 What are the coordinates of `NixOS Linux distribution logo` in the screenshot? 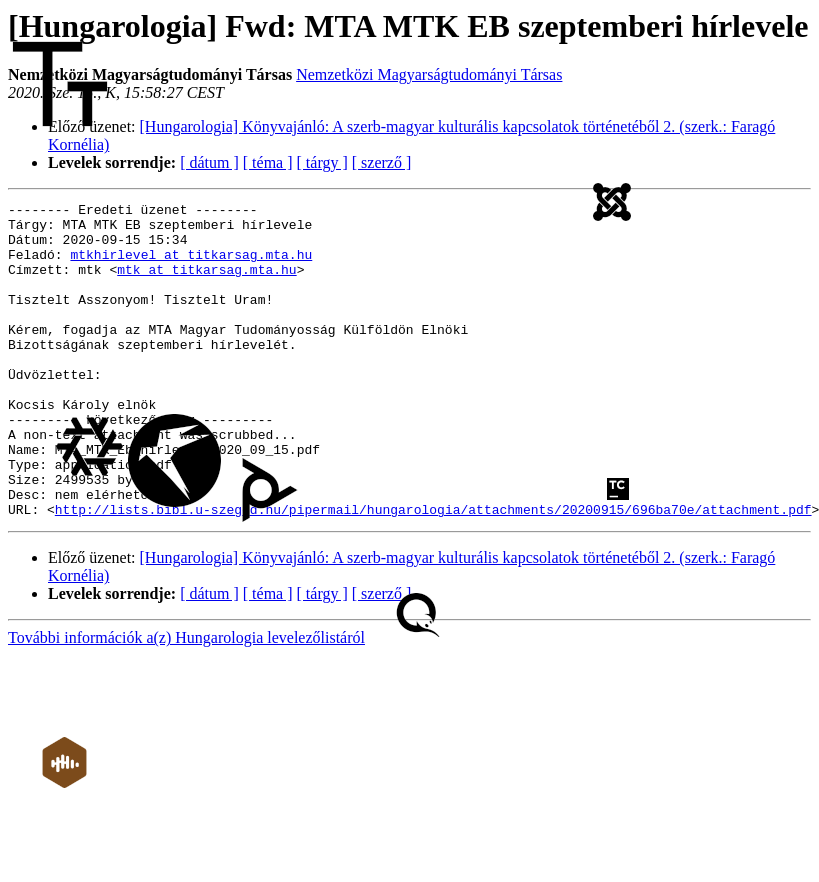 It's located at (89, 446).